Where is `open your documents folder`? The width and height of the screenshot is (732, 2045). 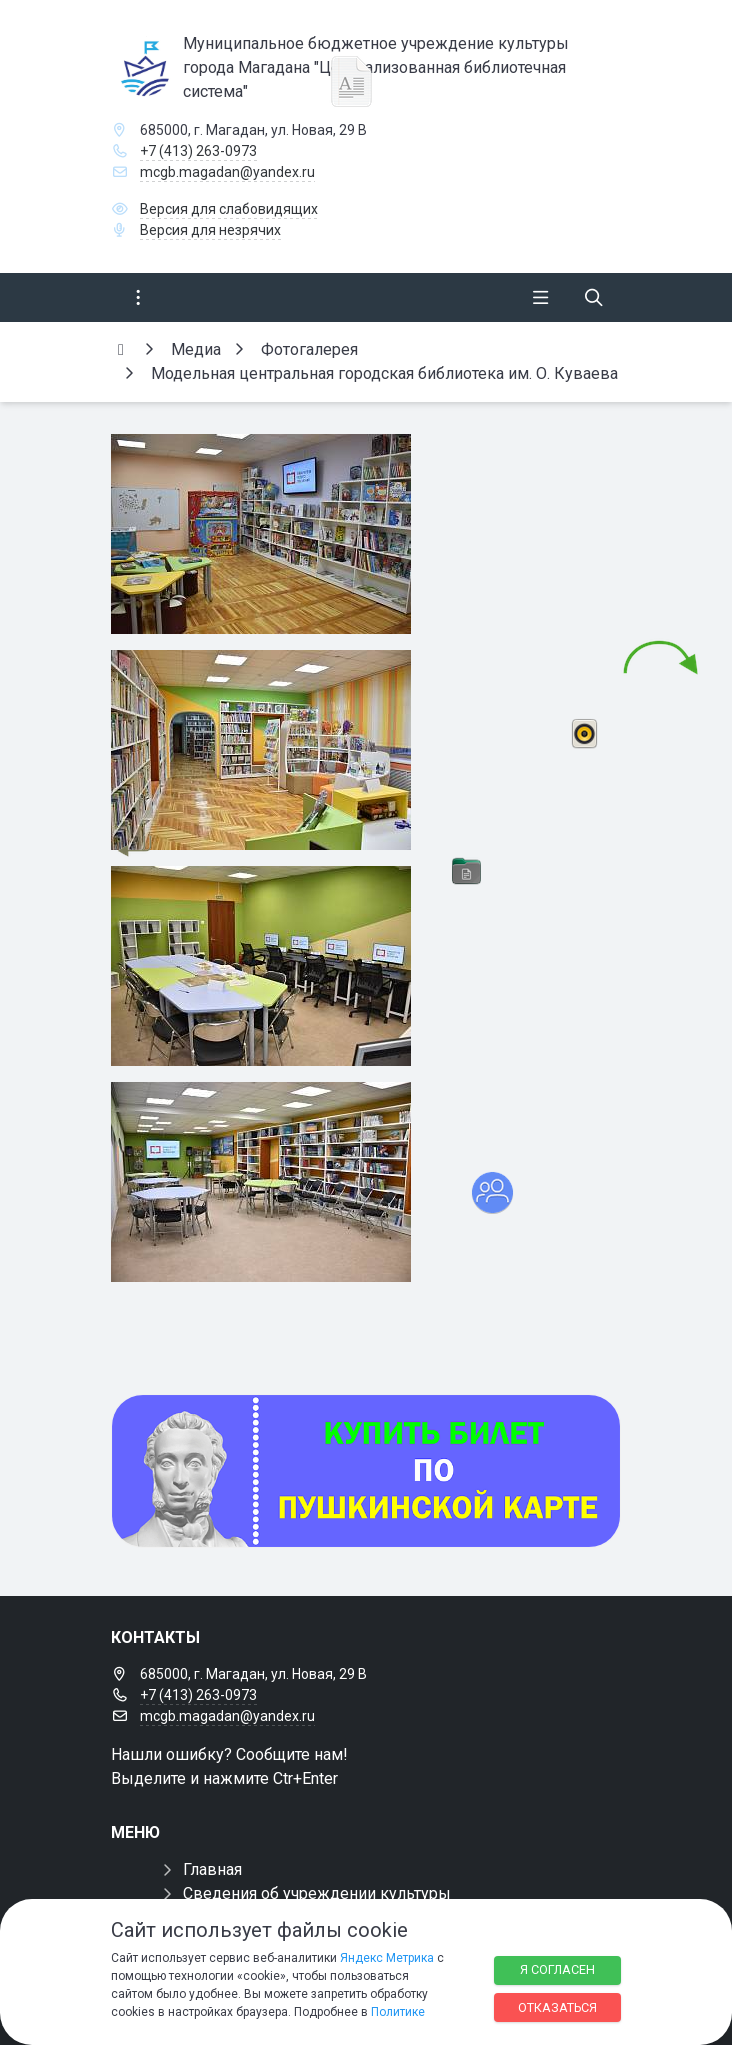
open your documents folder is located at coordinates (466, 870).